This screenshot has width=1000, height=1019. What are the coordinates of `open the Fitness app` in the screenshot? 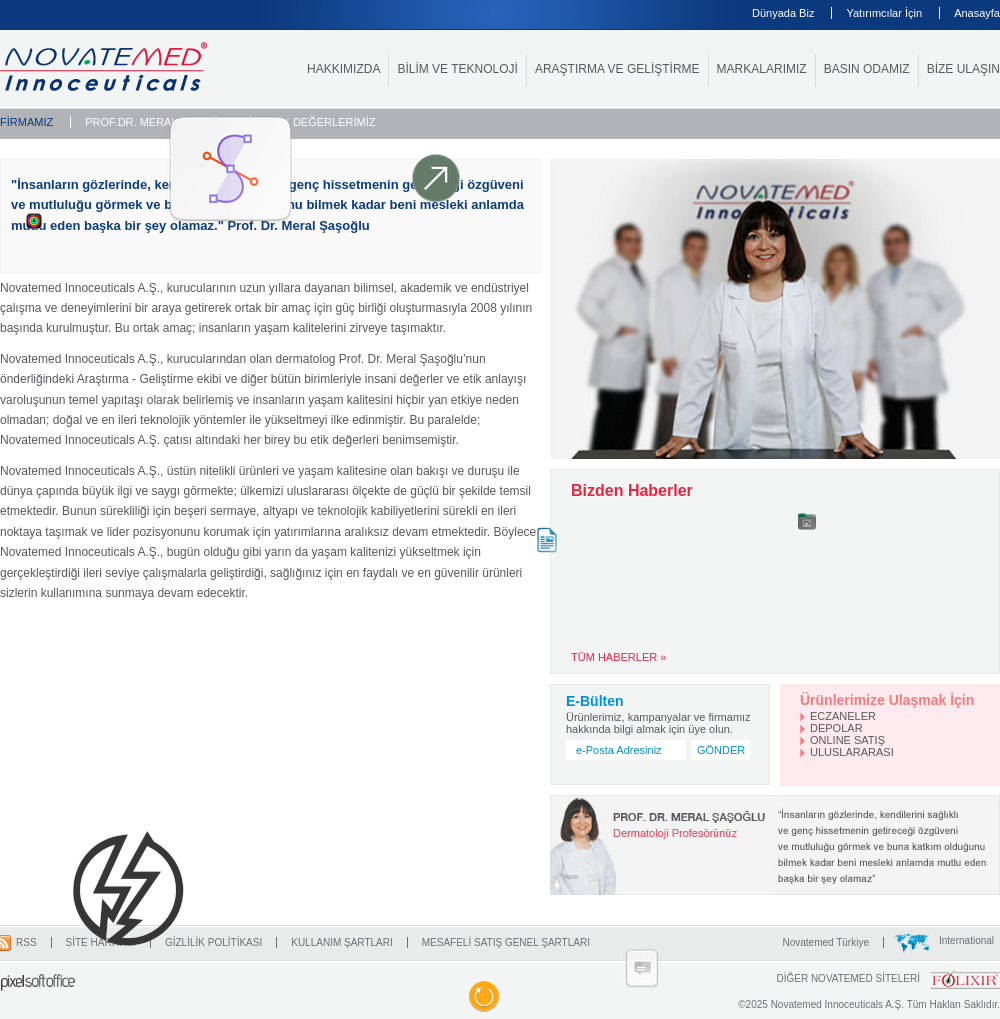 It's located at (34, 221).